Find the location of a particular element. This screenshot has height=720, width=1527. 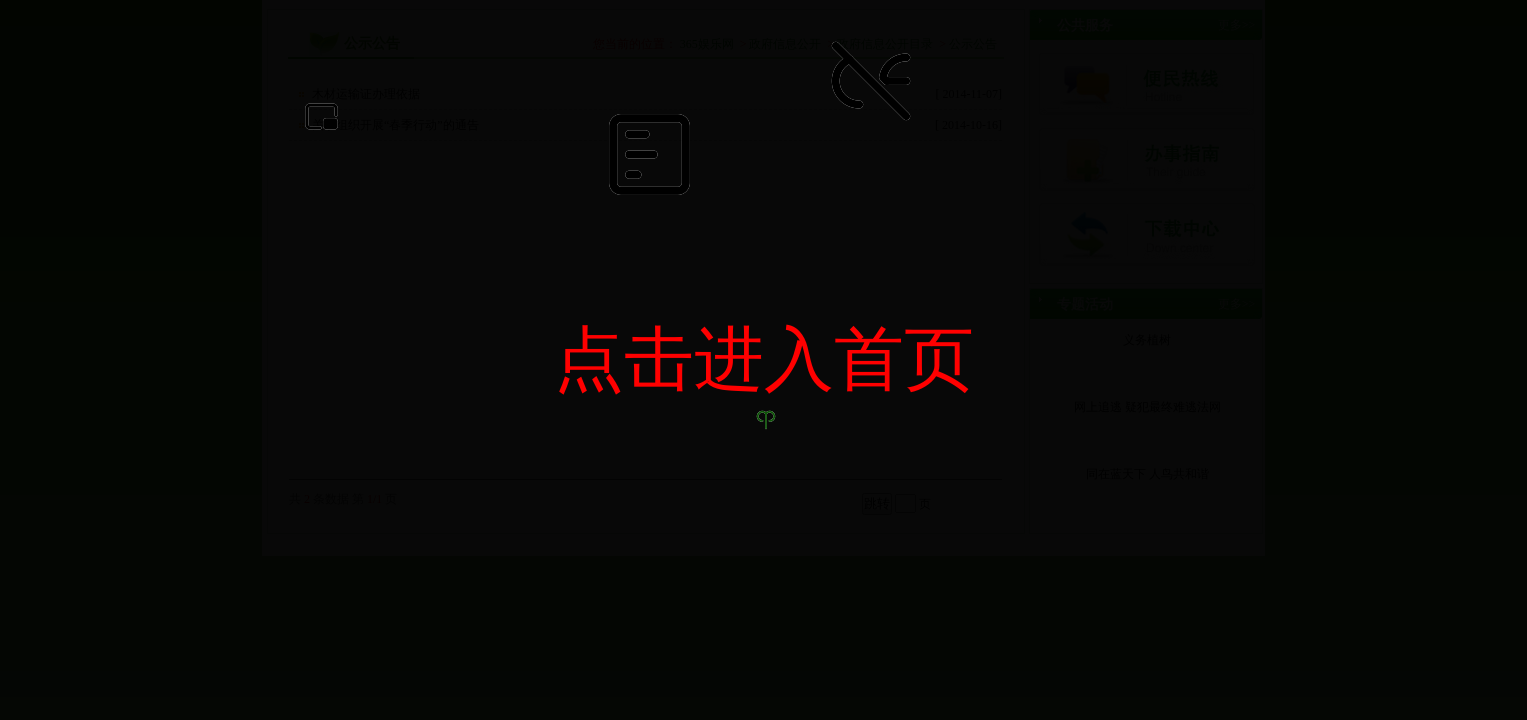

indicates CE certification is disabled or not applicable is located at coordinates (871, 81).